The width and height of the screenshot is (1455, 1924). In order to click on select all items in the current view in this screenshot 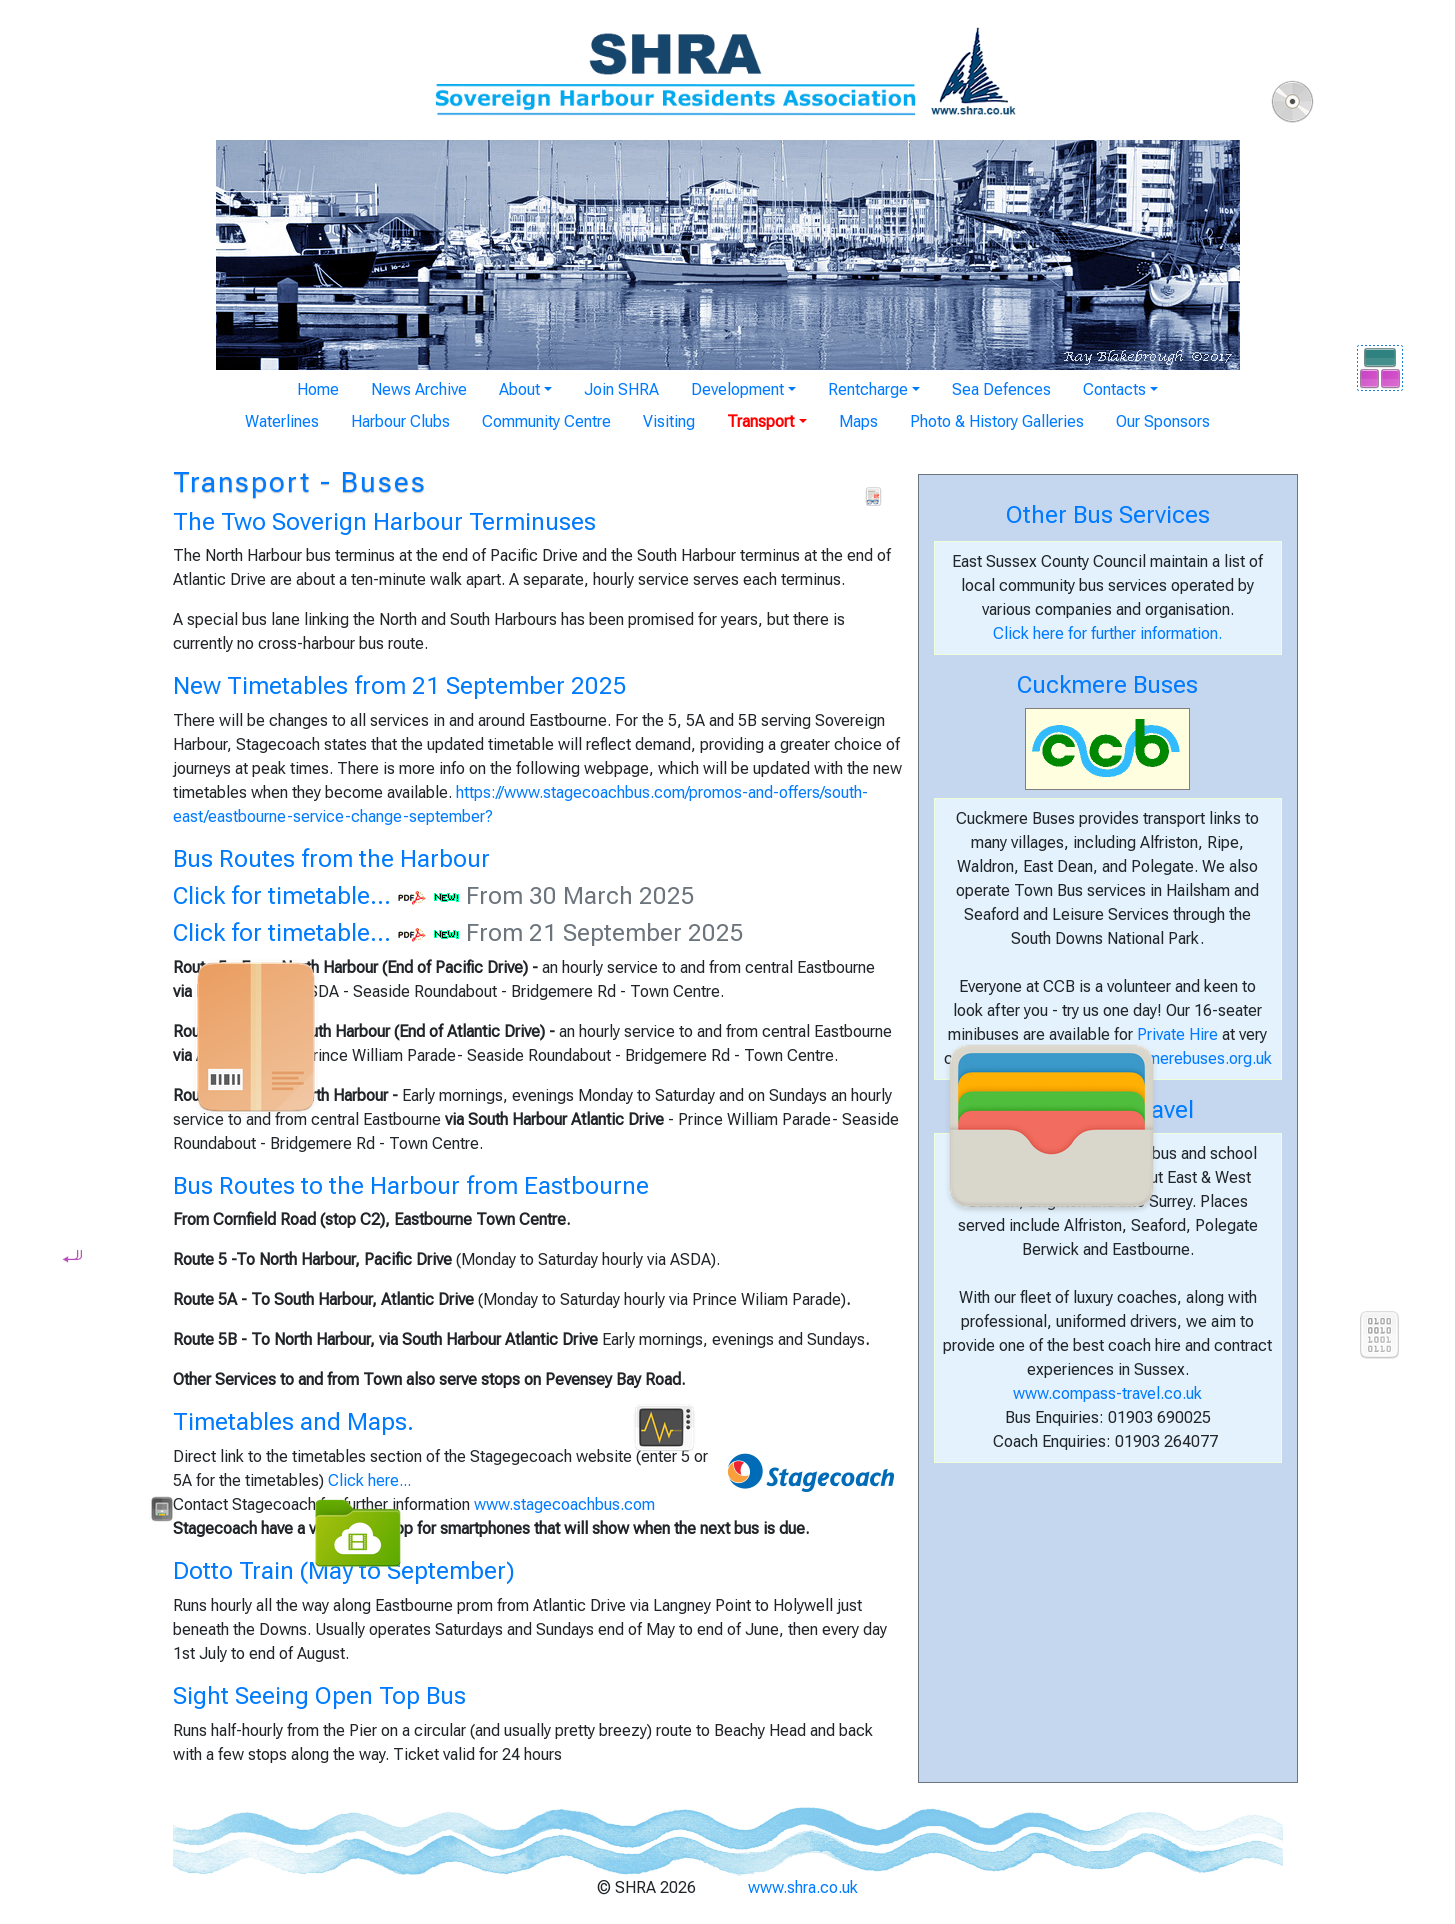, I will do `click(1380, 368)`.